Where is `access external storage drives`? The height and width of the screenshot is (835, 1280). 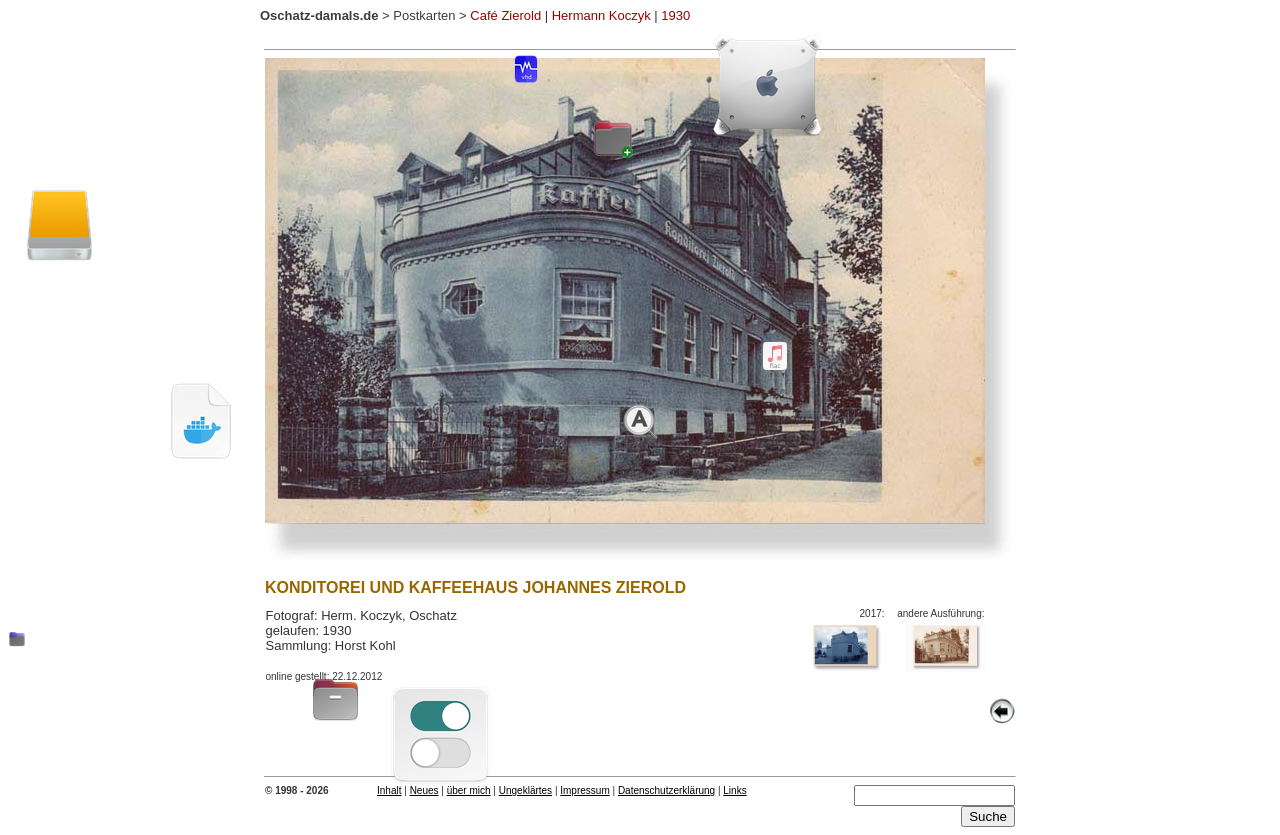 access external storage drives is located at coordinates (59, 226).